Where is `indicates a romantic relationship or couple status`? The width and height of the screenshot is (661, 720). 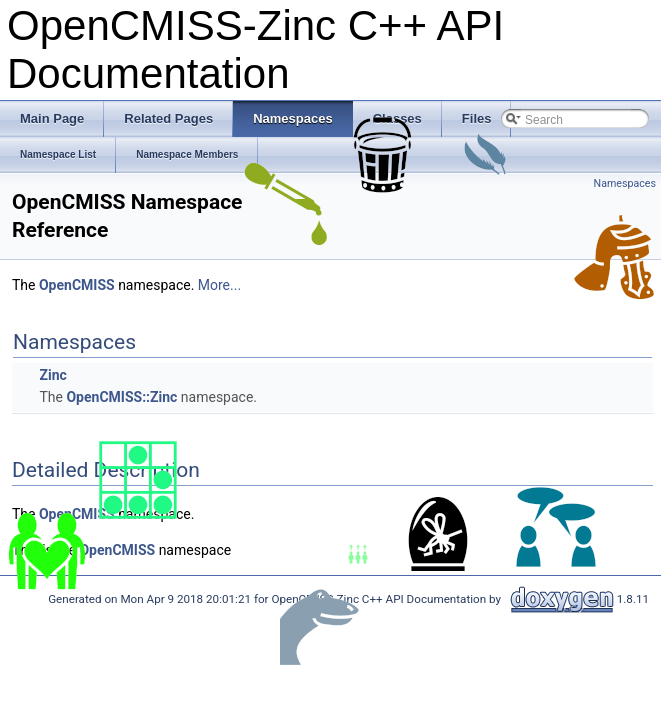
indicates a romantic relationship or couple status is located at coordinates (47, 551).